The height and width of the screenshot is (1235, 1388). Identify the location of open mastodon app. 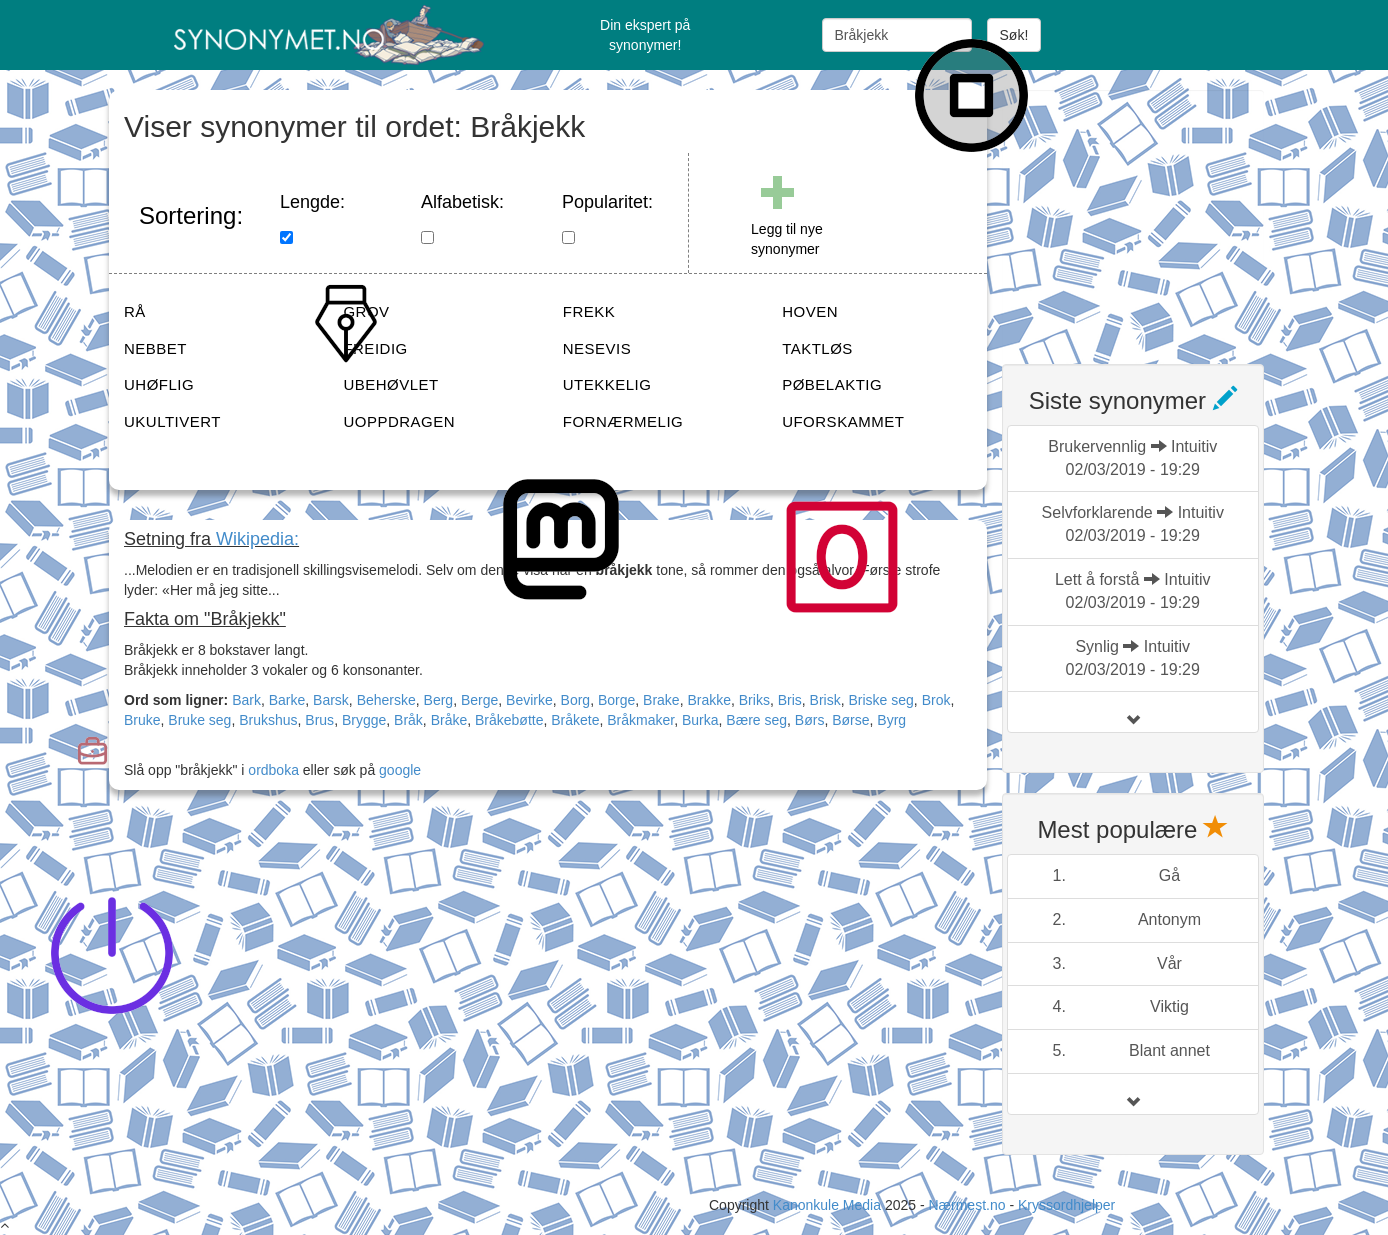
(561, 537).